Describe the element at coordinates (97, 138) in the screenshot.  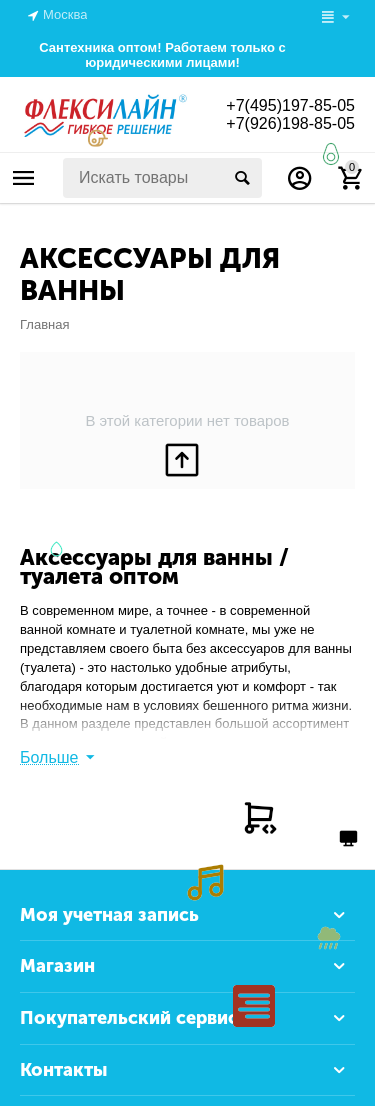
I see `access baseball or sports-related content` at that location.